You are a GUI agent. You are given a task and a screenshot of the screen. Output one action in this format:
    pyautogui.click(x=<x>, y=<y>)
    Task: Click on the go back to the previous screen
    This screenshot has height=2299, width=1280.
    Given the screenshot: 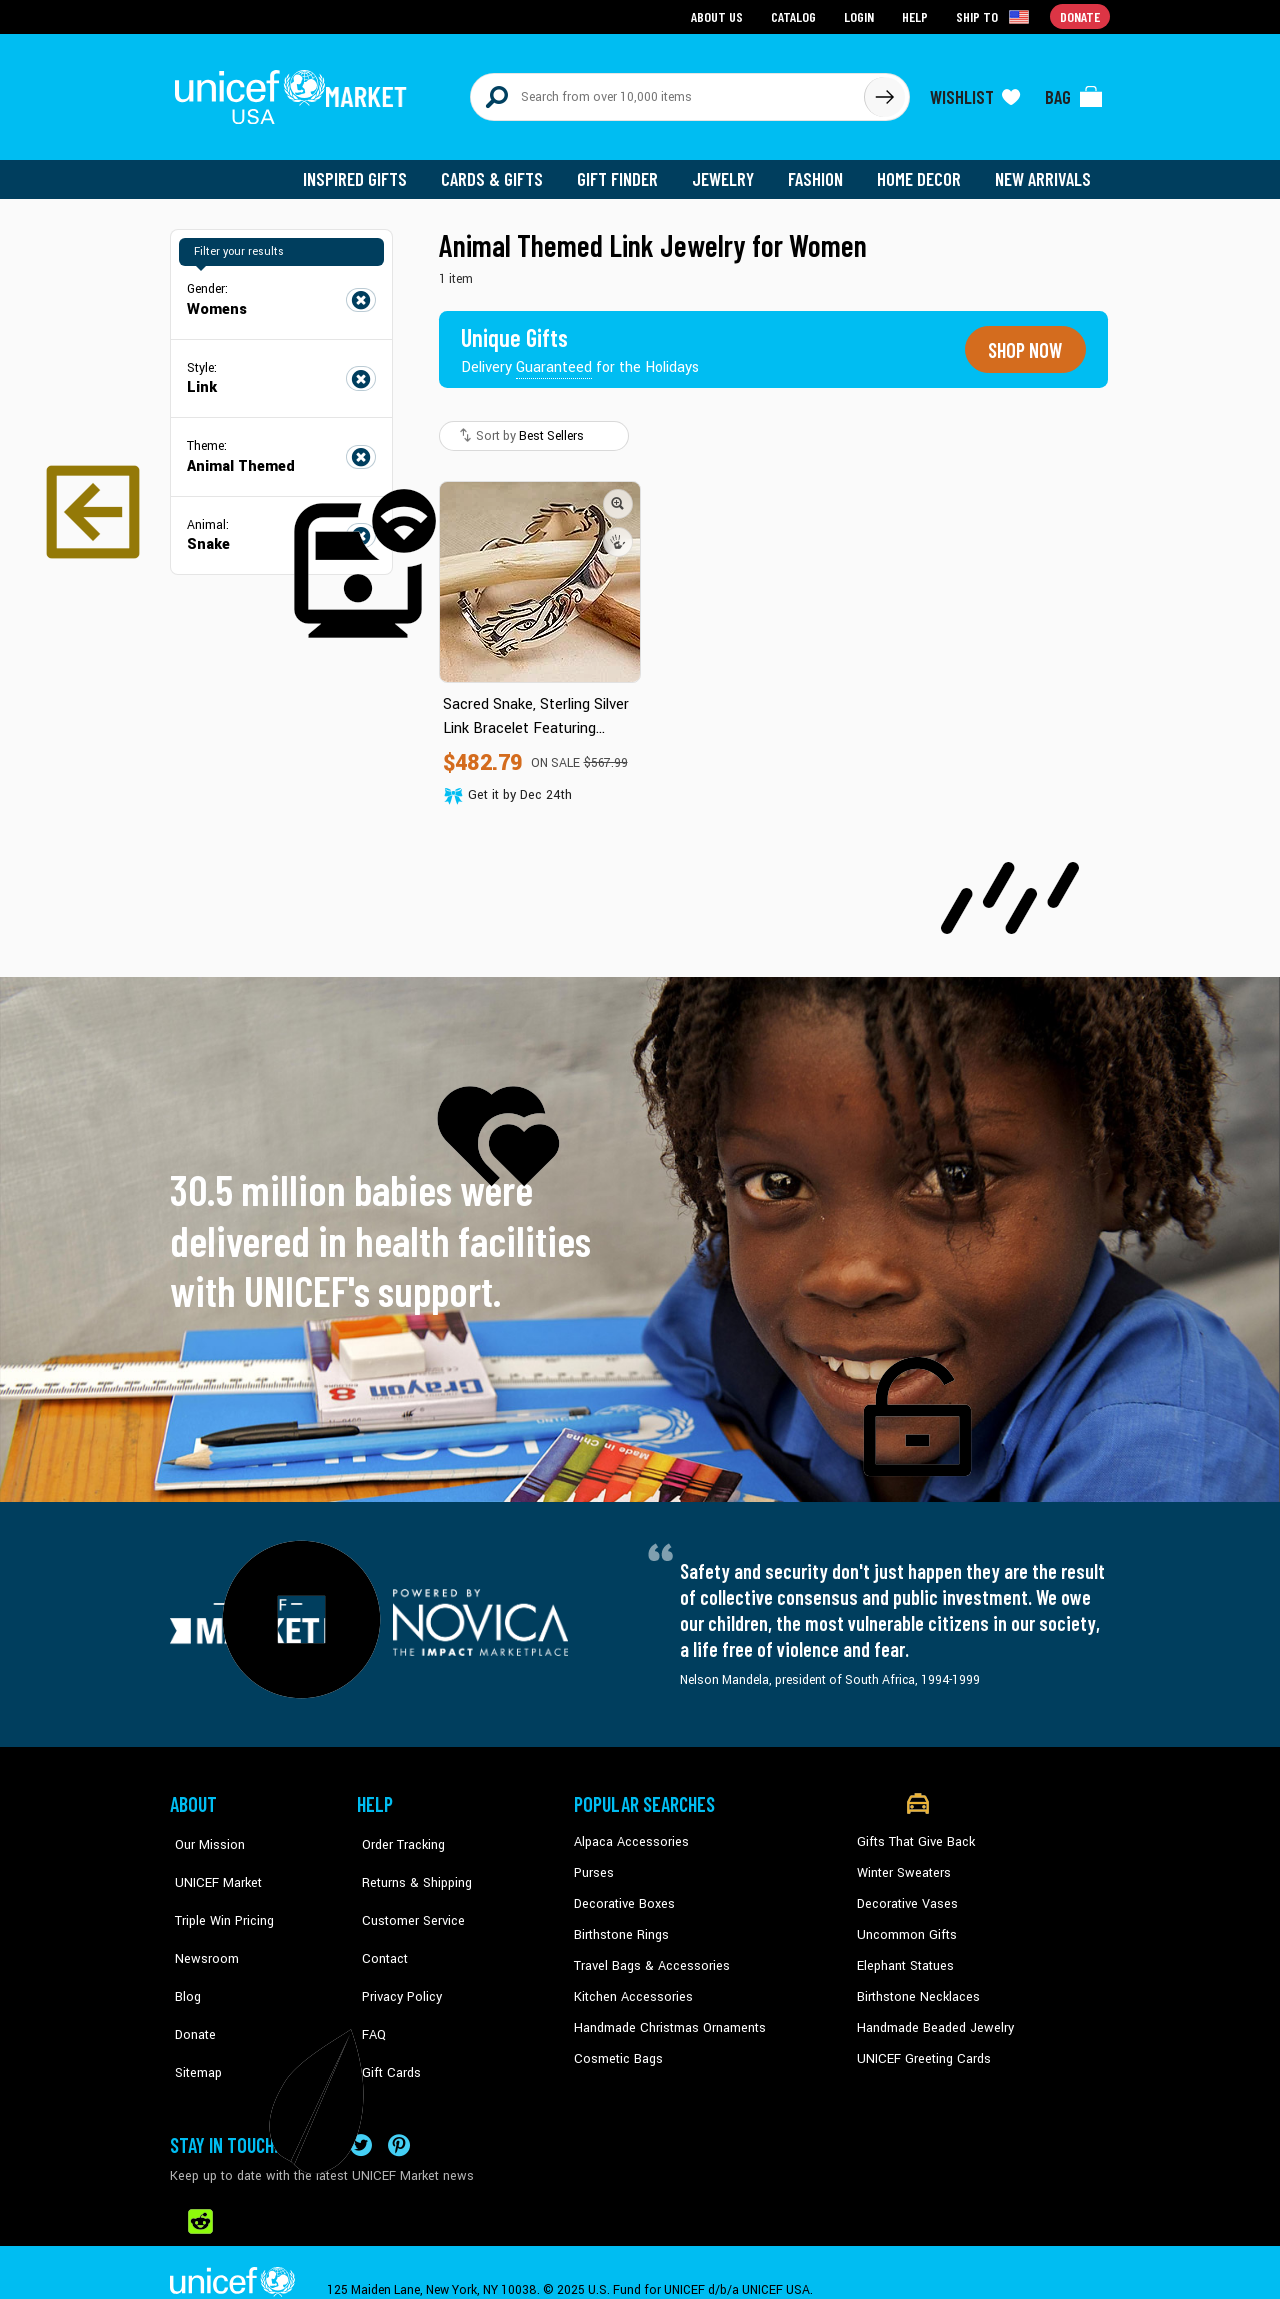 What is the action you would take?
    pyautogui.click(x=93, y=512)
    